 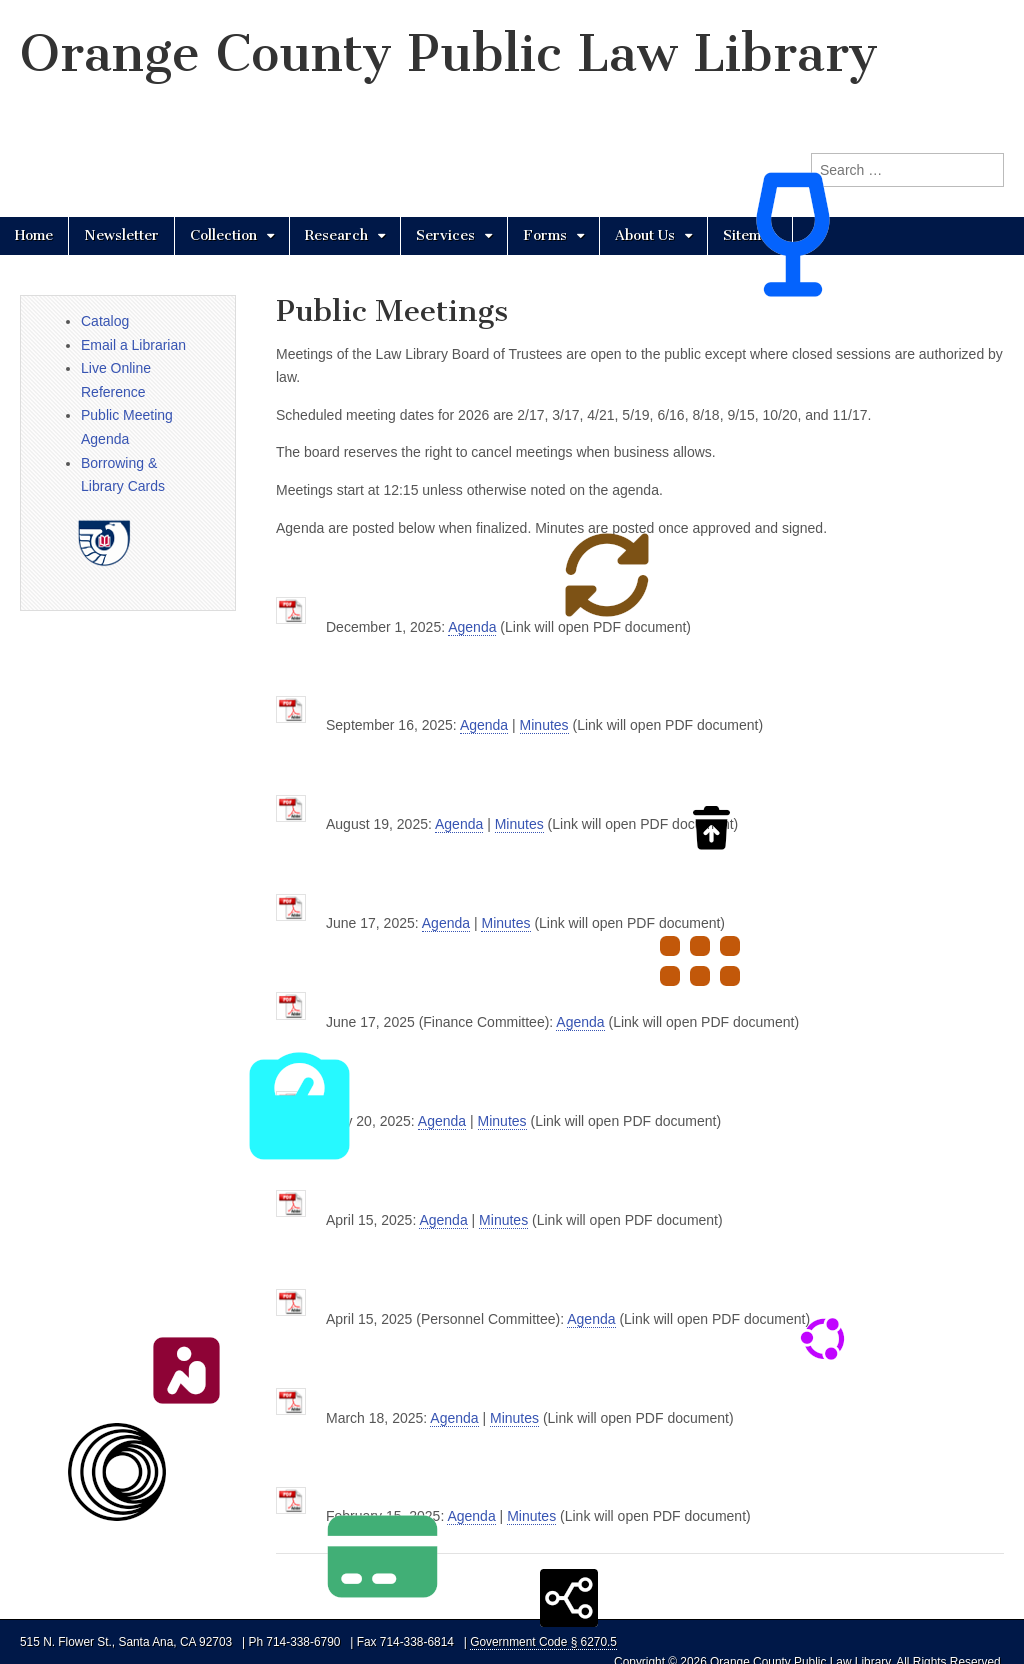 What do you see at coordinates (793, 231) in the screenshot?
I see `browse wine or beverage options` at bounding box center [793, 231].